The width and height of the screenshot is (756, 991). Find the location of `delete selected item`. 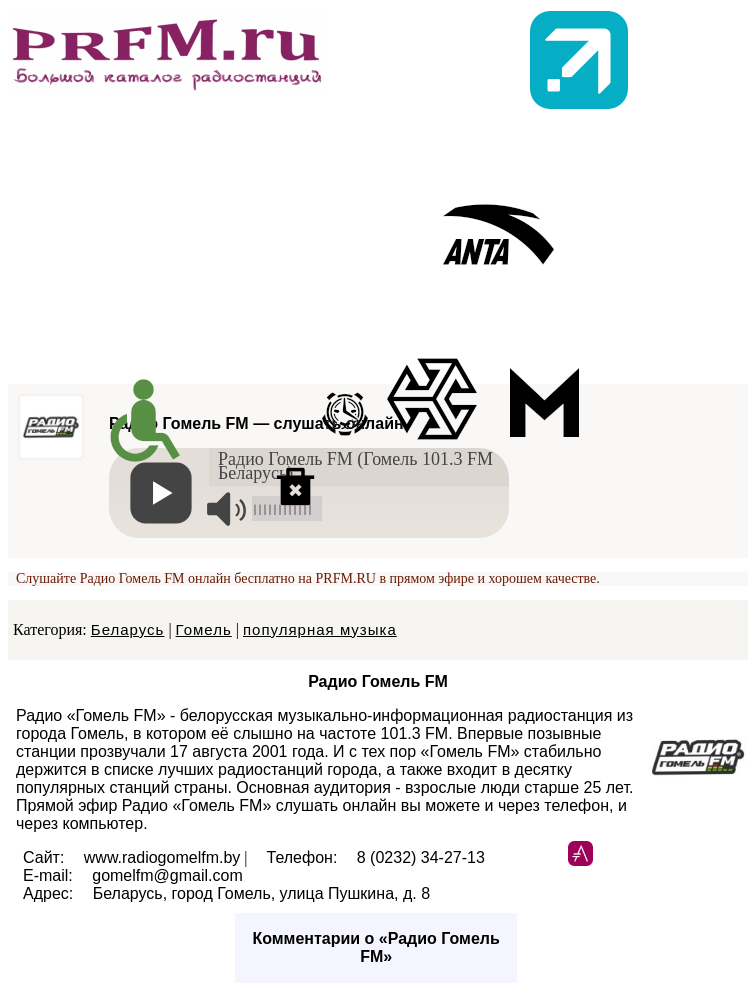

delete selected item is located at coordinates (295, 486).